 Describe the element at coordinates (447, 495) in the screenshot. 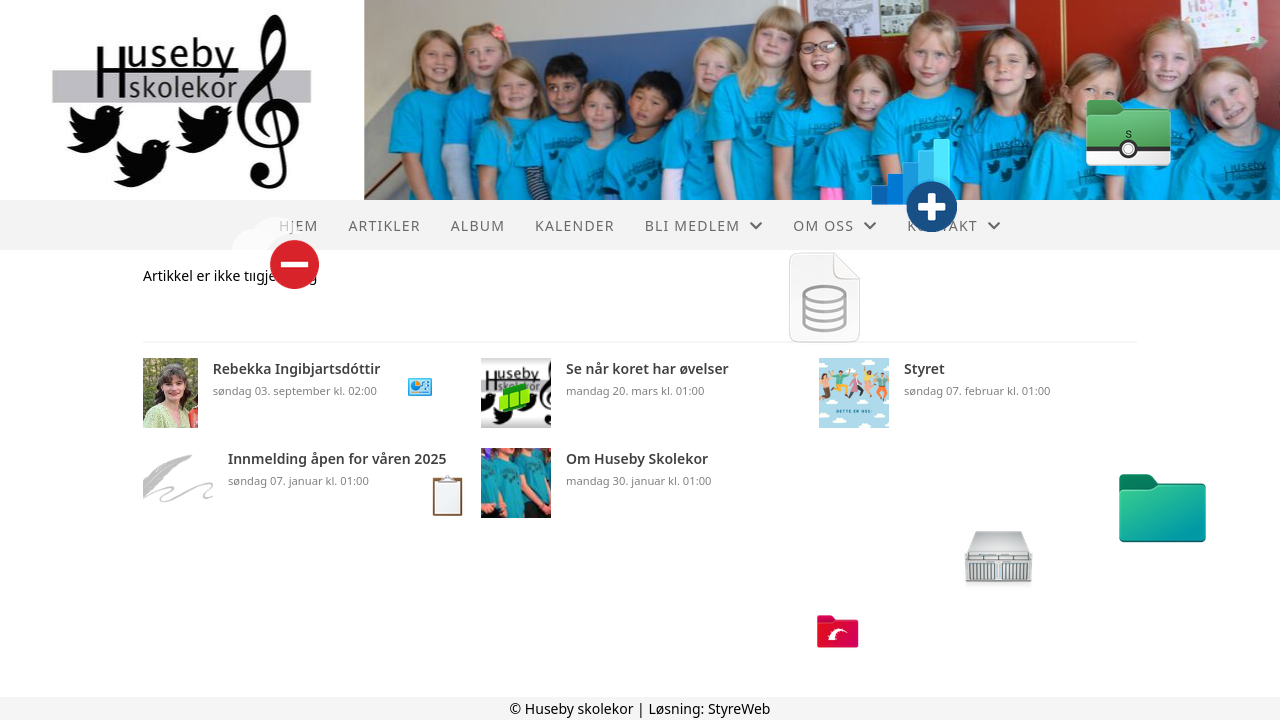

I see `access clipboard contents` at that location.